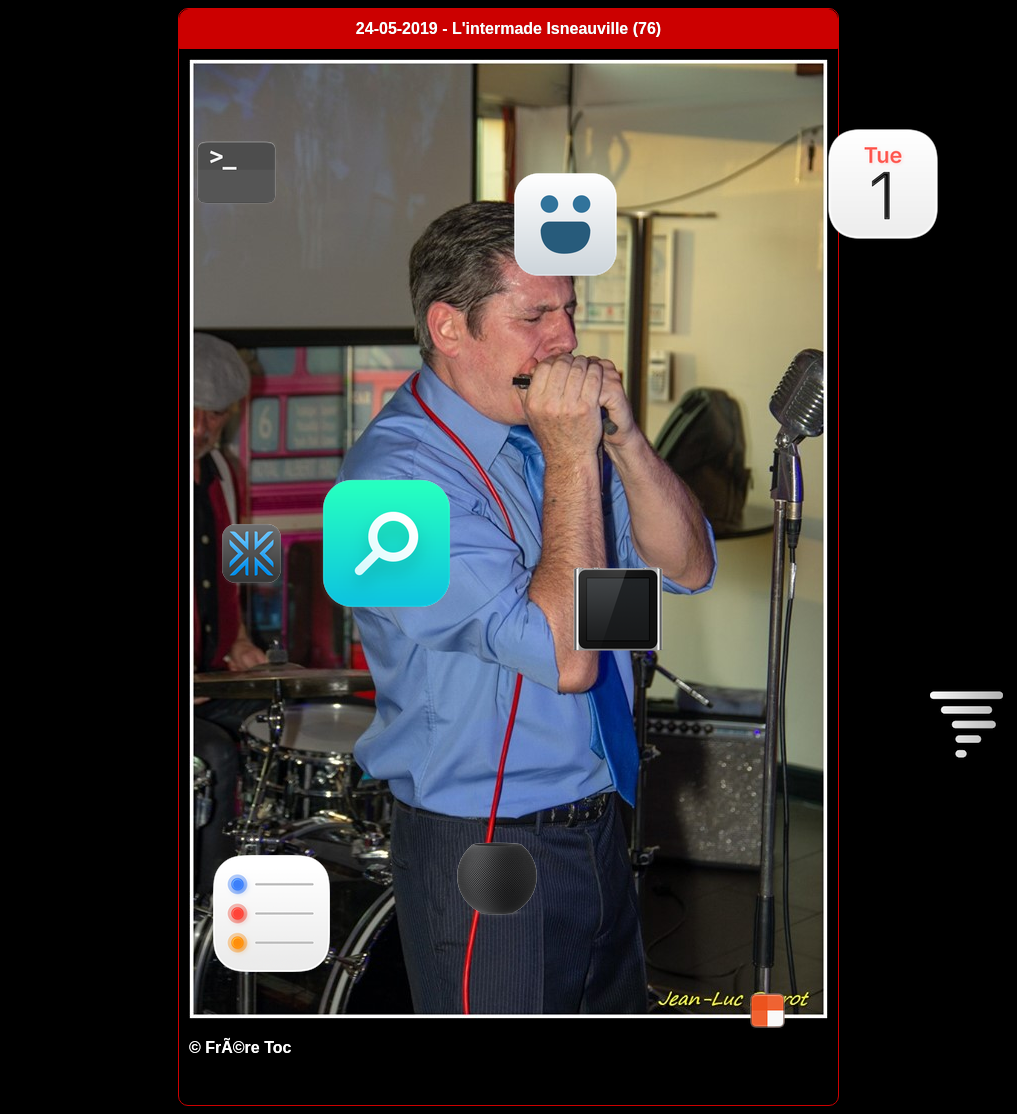  I want to click on open the terminal or command line interface, so click(236, 172).